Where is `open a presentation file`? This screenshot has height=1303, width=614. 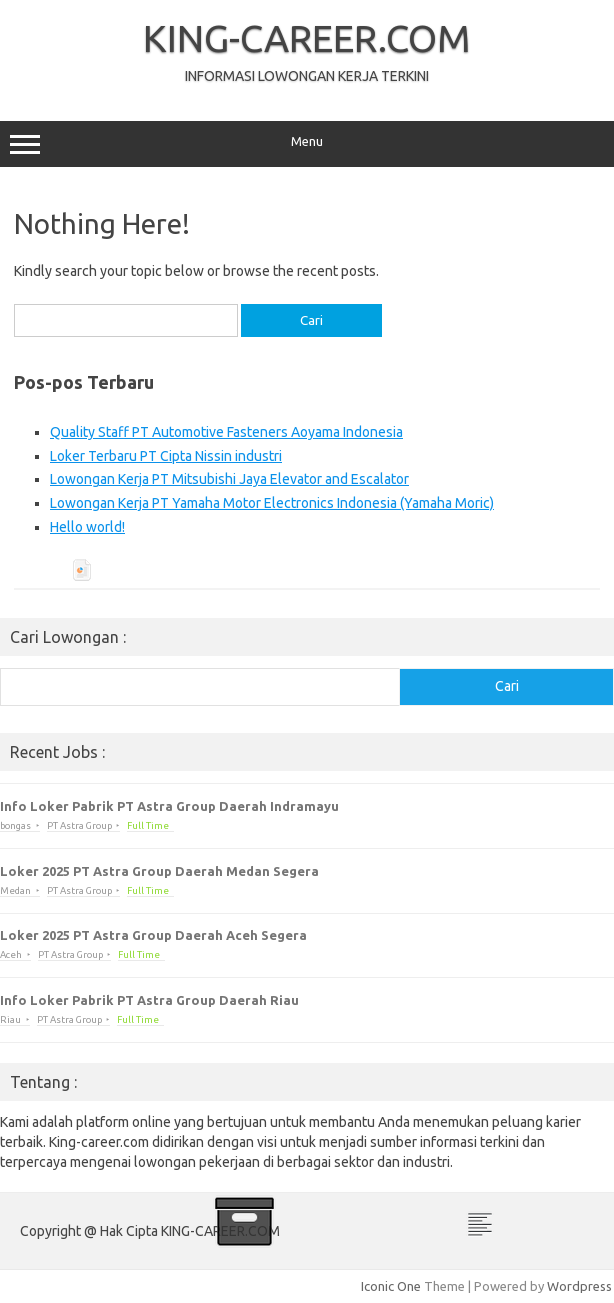
open a presentation file is located at coordinates (82, 570).